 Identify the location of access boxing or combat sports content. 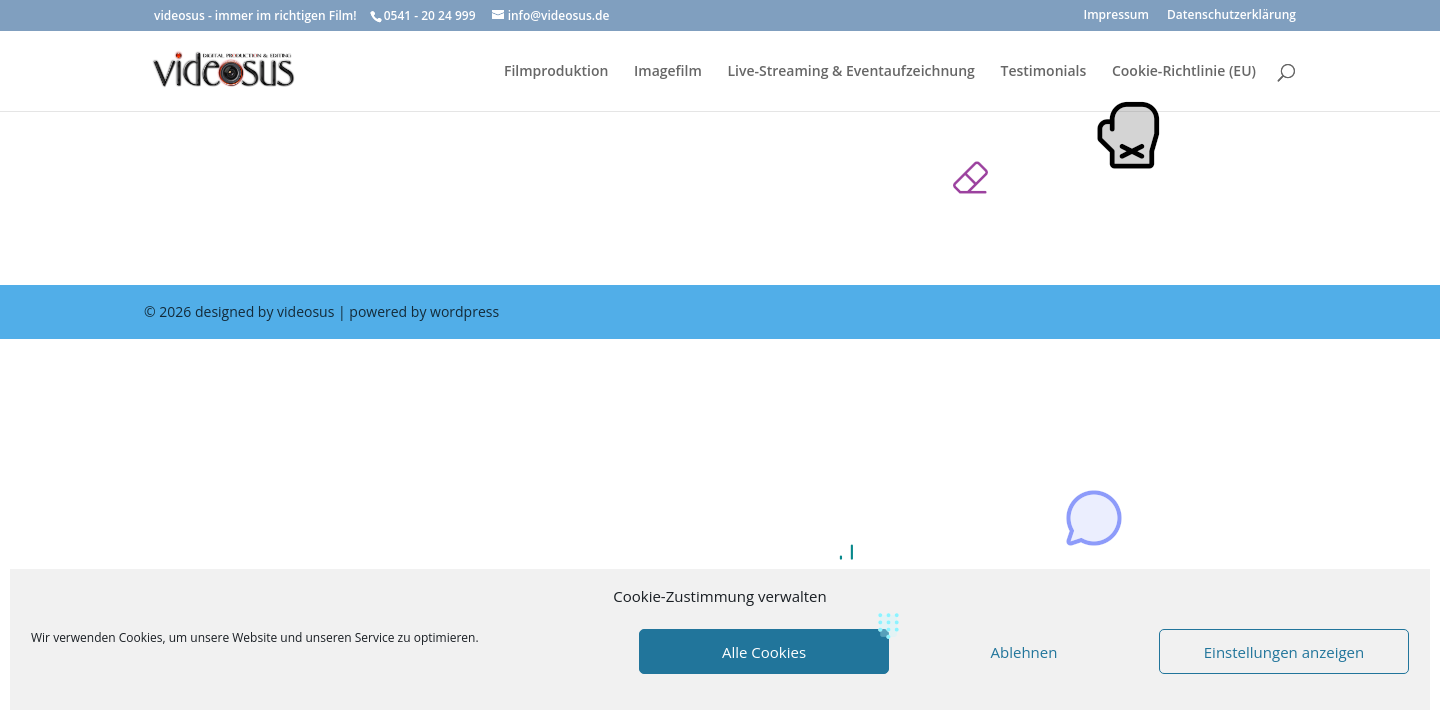
(1129, 136).